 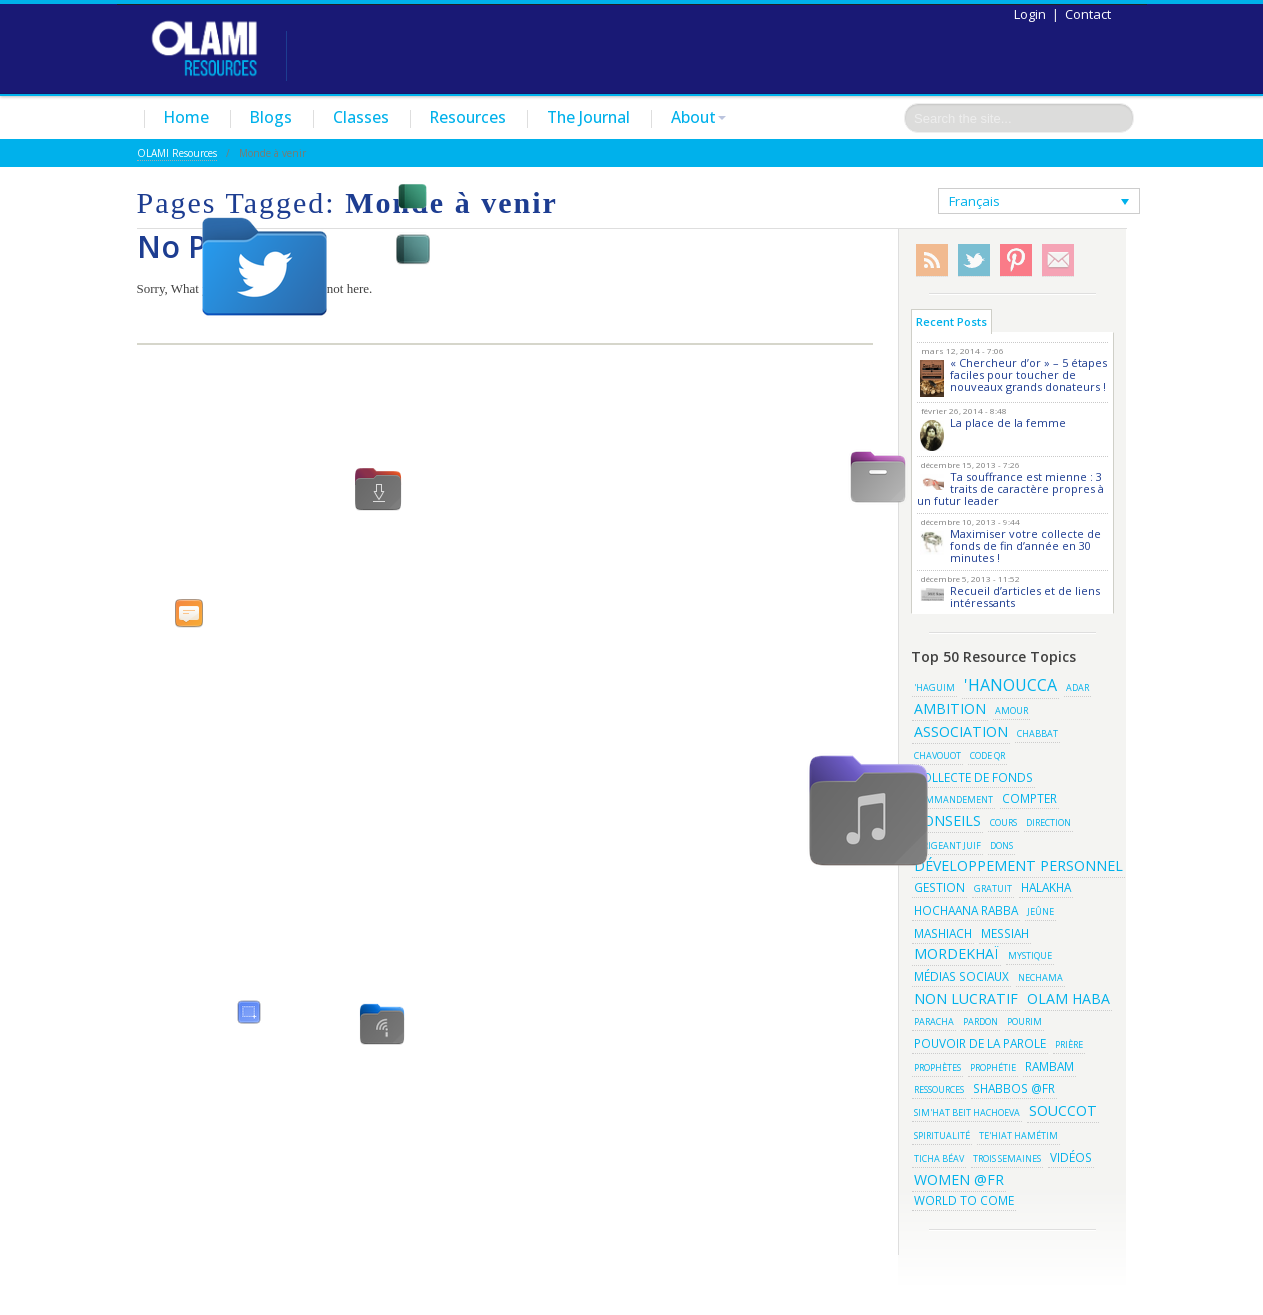 I want to click on open your music folder, so click(x=868, y=810).